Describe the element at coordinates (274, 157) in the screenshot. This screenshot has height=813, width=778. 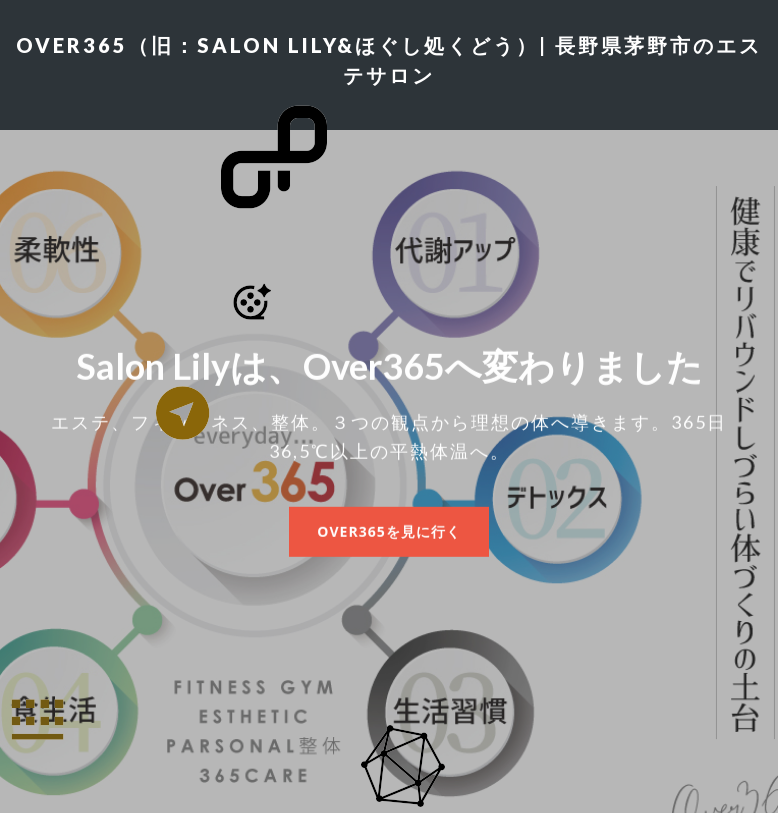
I see `open the OpenProject app` at that location.